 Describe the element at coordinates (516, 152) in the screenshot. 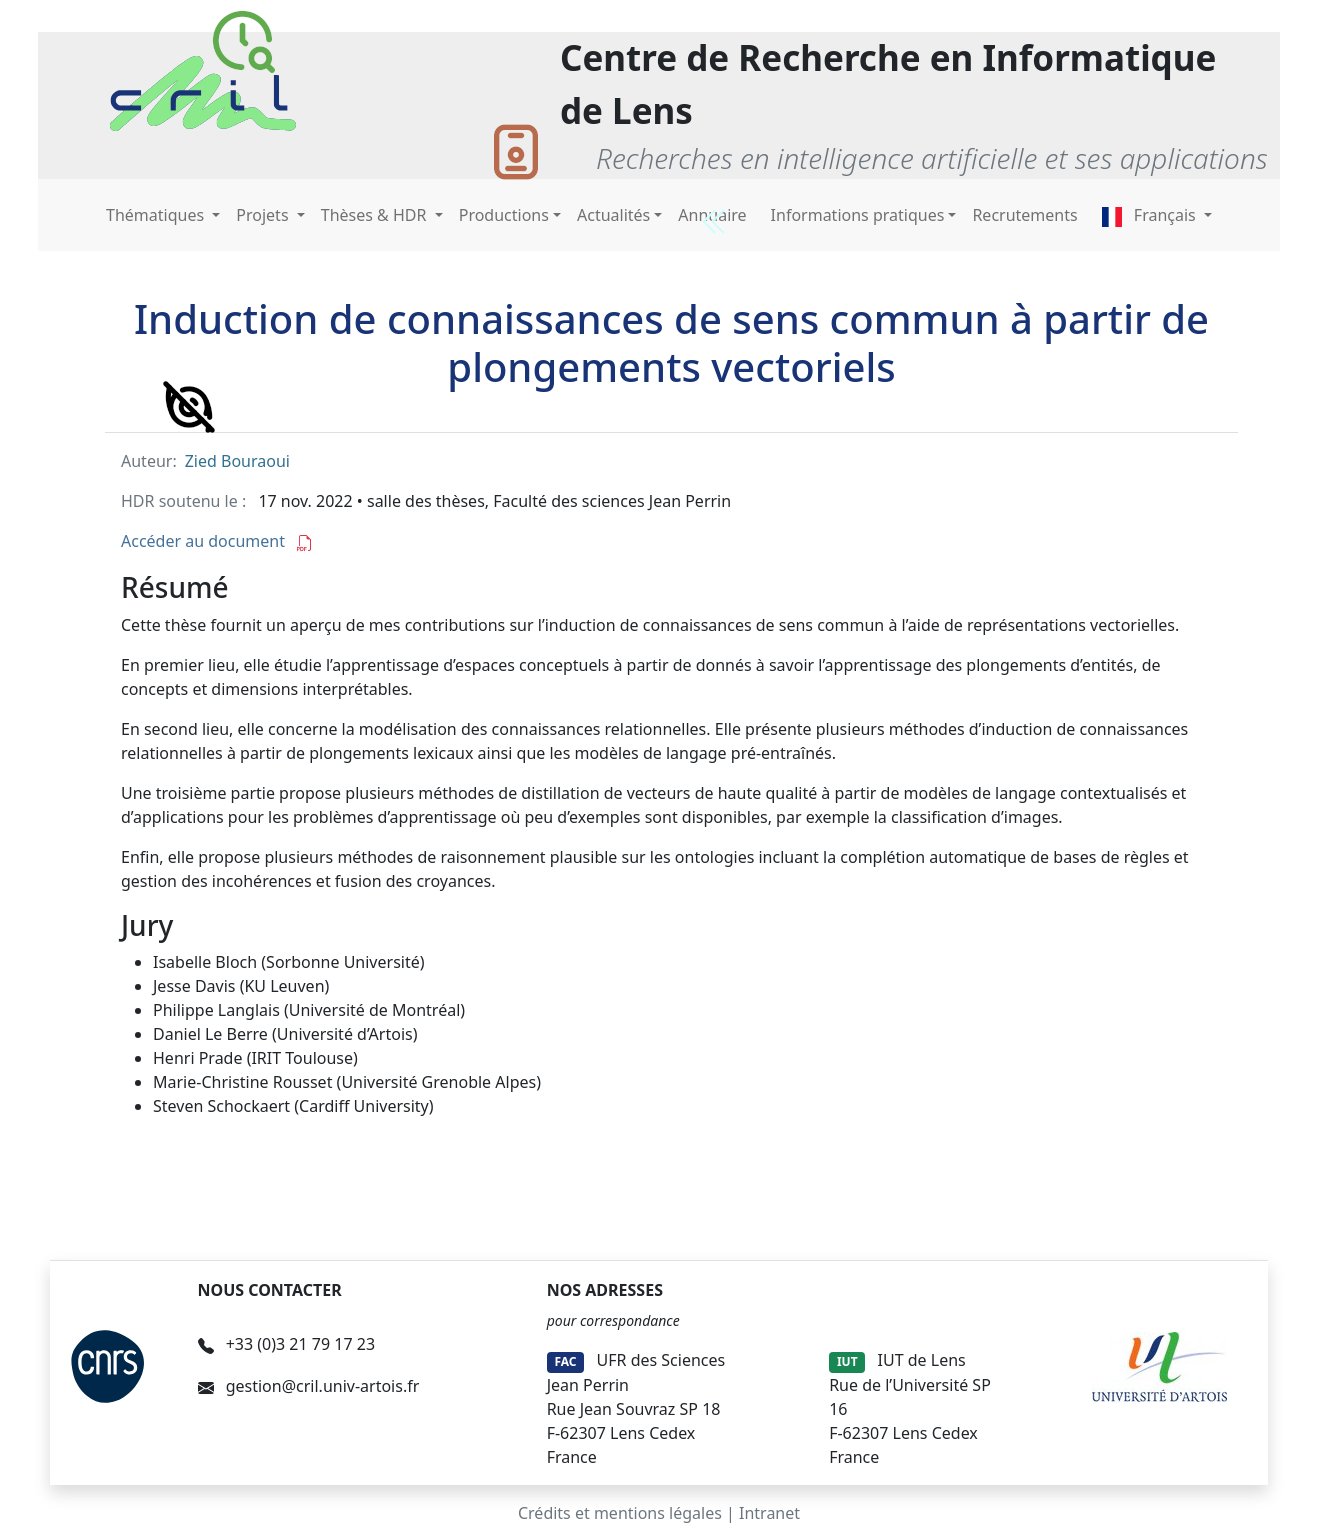

I see `view your ID or profile badge` at that location.